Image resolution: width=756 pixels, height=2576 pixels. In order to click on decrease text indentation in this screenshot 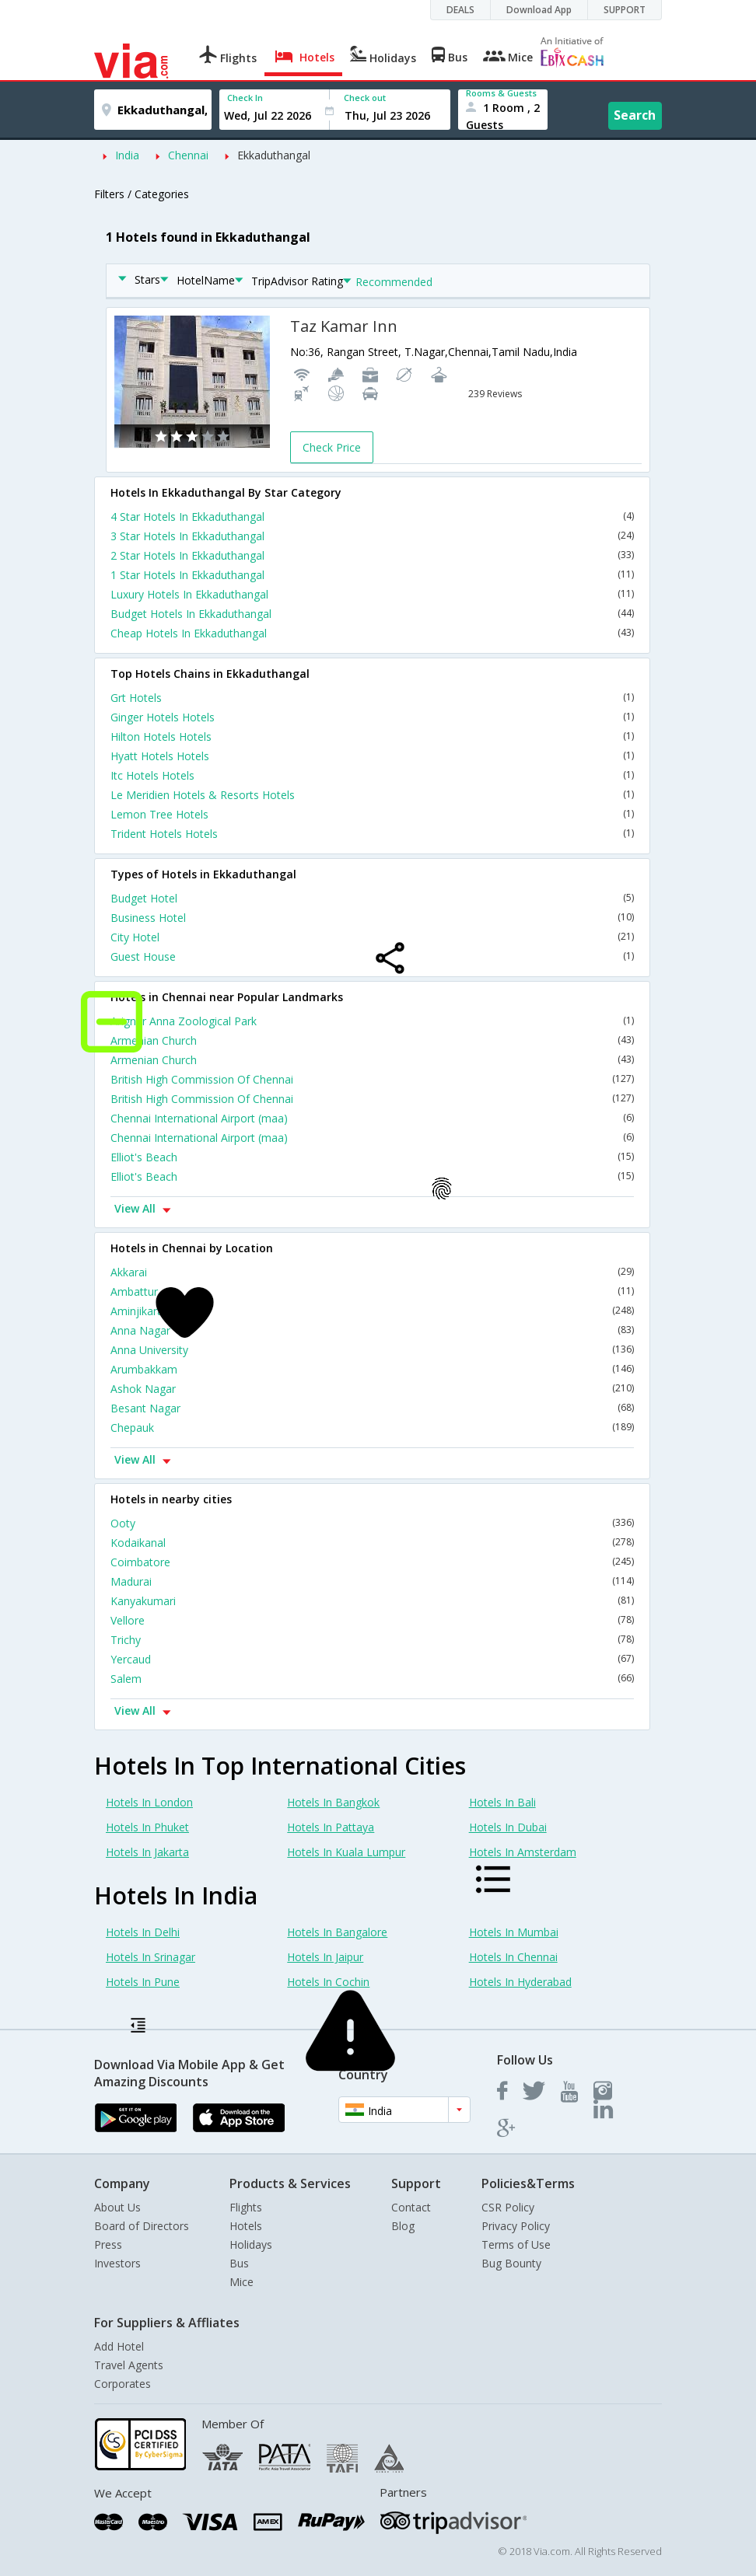, I will do `click(138, 2025)`.